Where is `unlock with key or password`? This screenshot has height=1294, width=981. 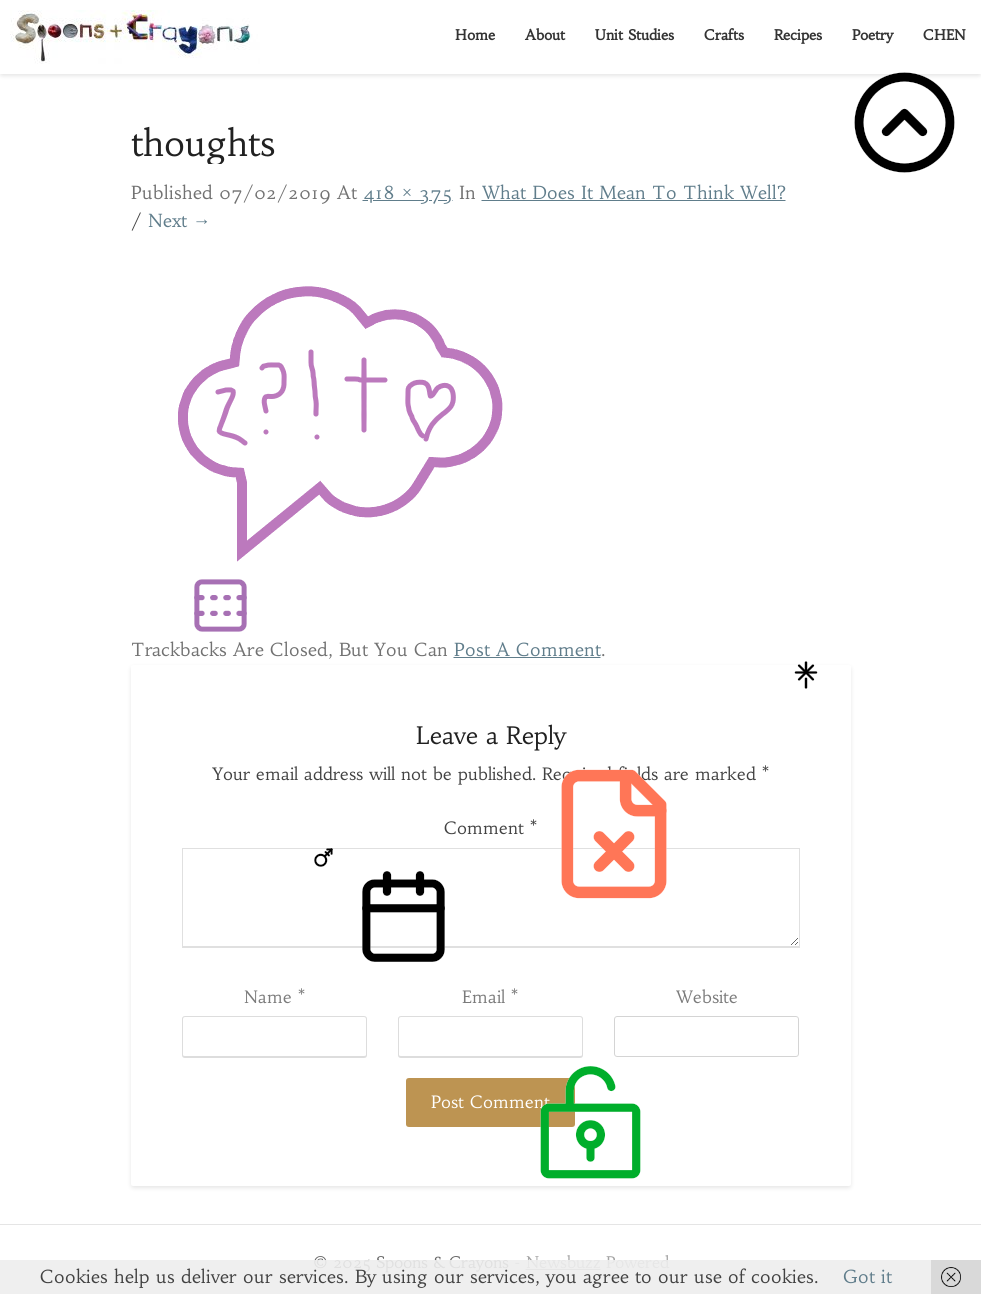 unlock with key or password is located at coordinates (590, 1128).